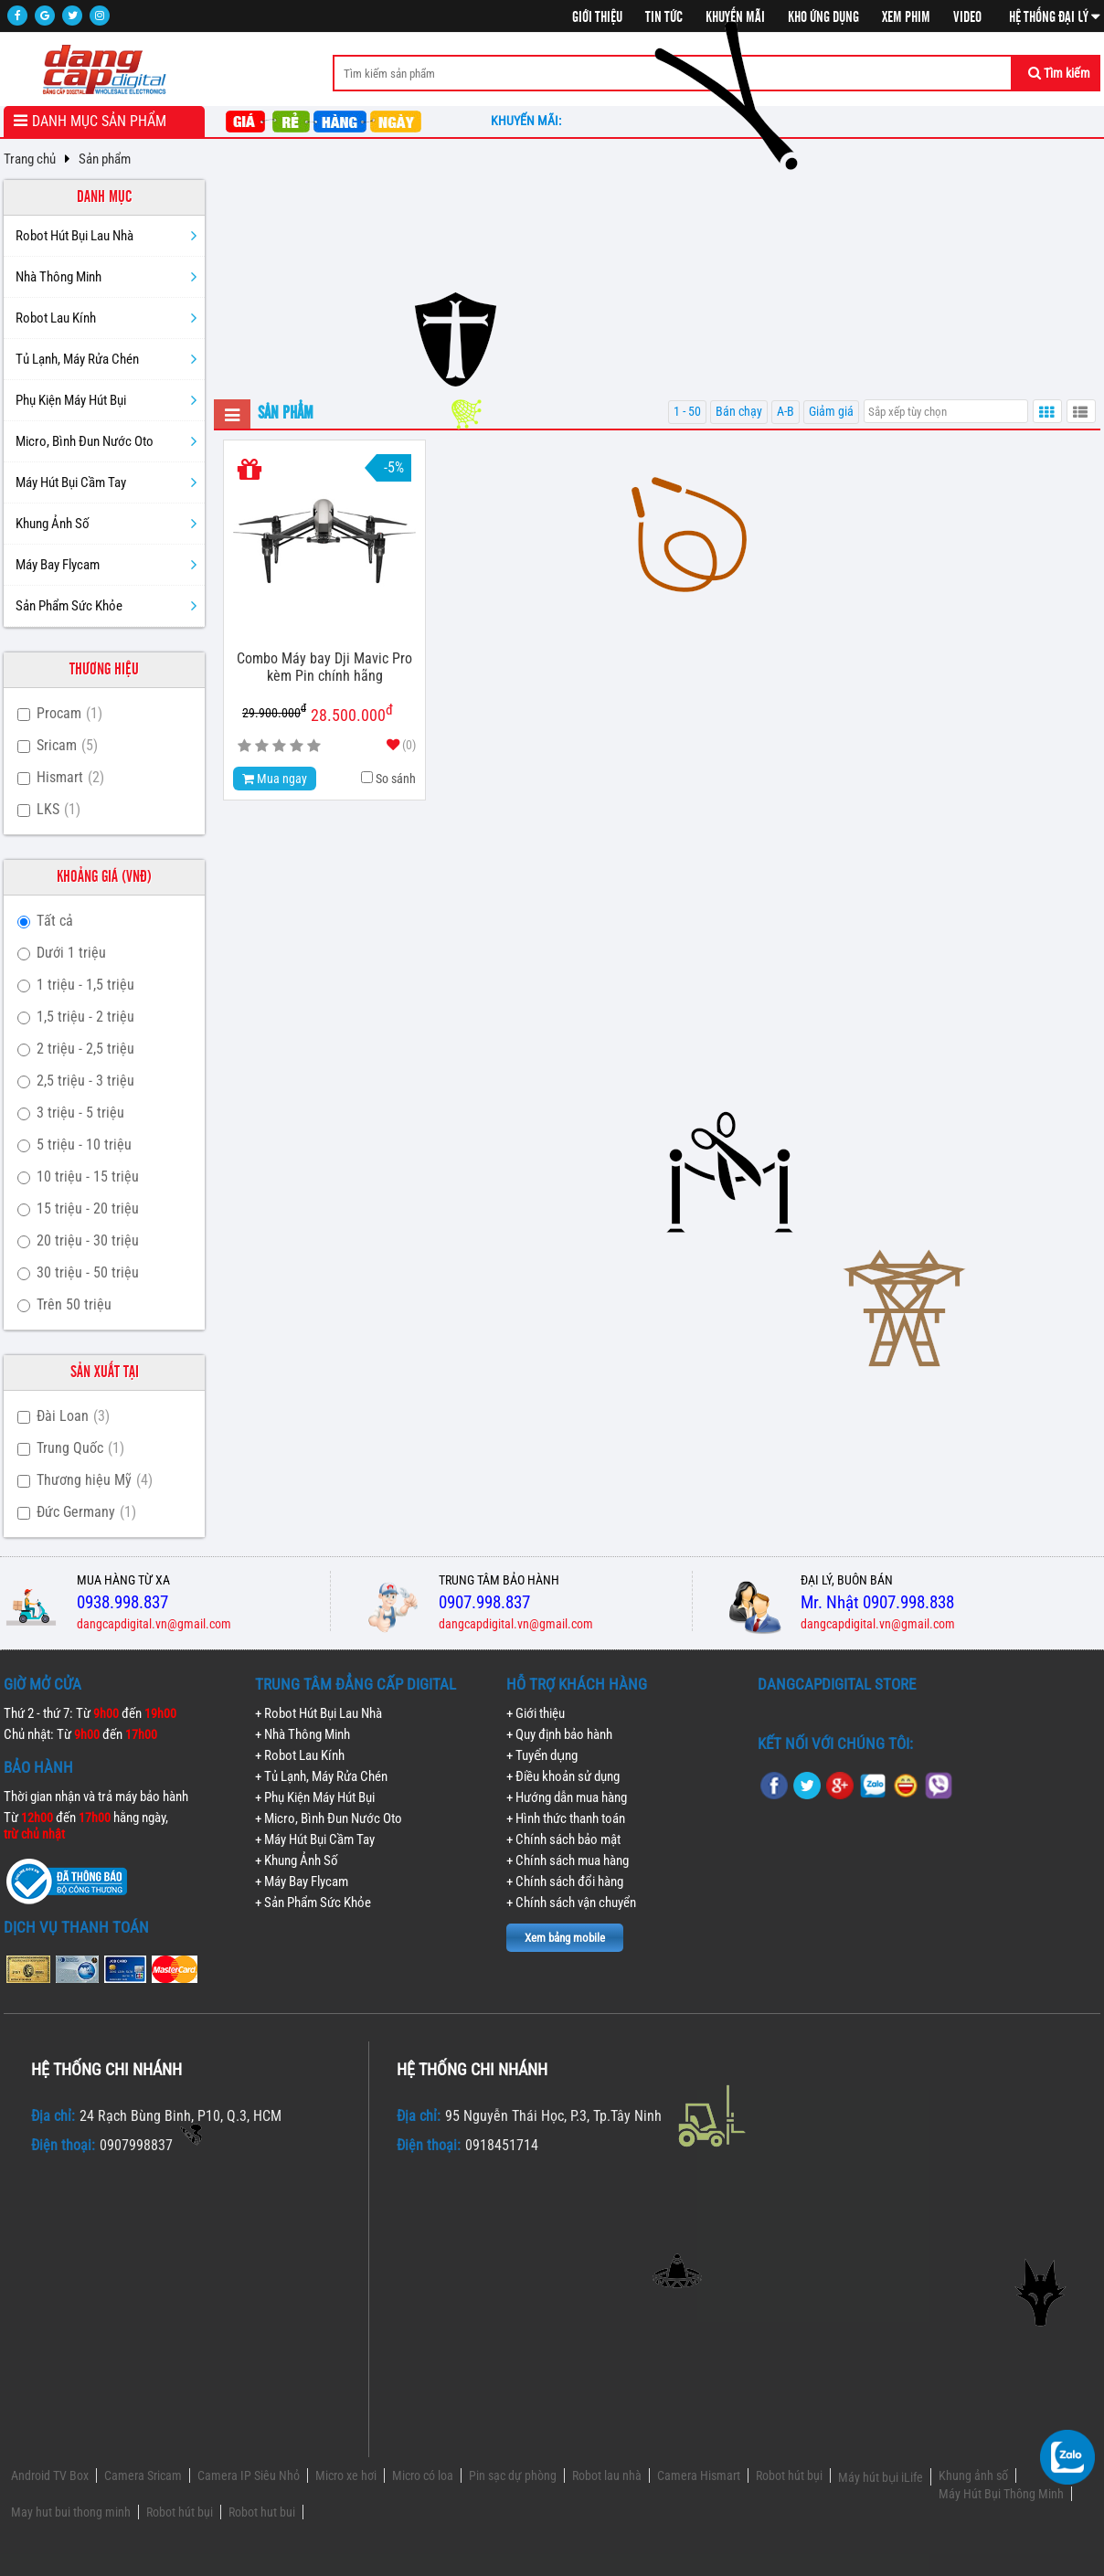 The image size is (1104, 2576). Describe the element at coordinates (191, 2135) in the screenshot. I see `indicates smoking area or smoking permitted` at that location.